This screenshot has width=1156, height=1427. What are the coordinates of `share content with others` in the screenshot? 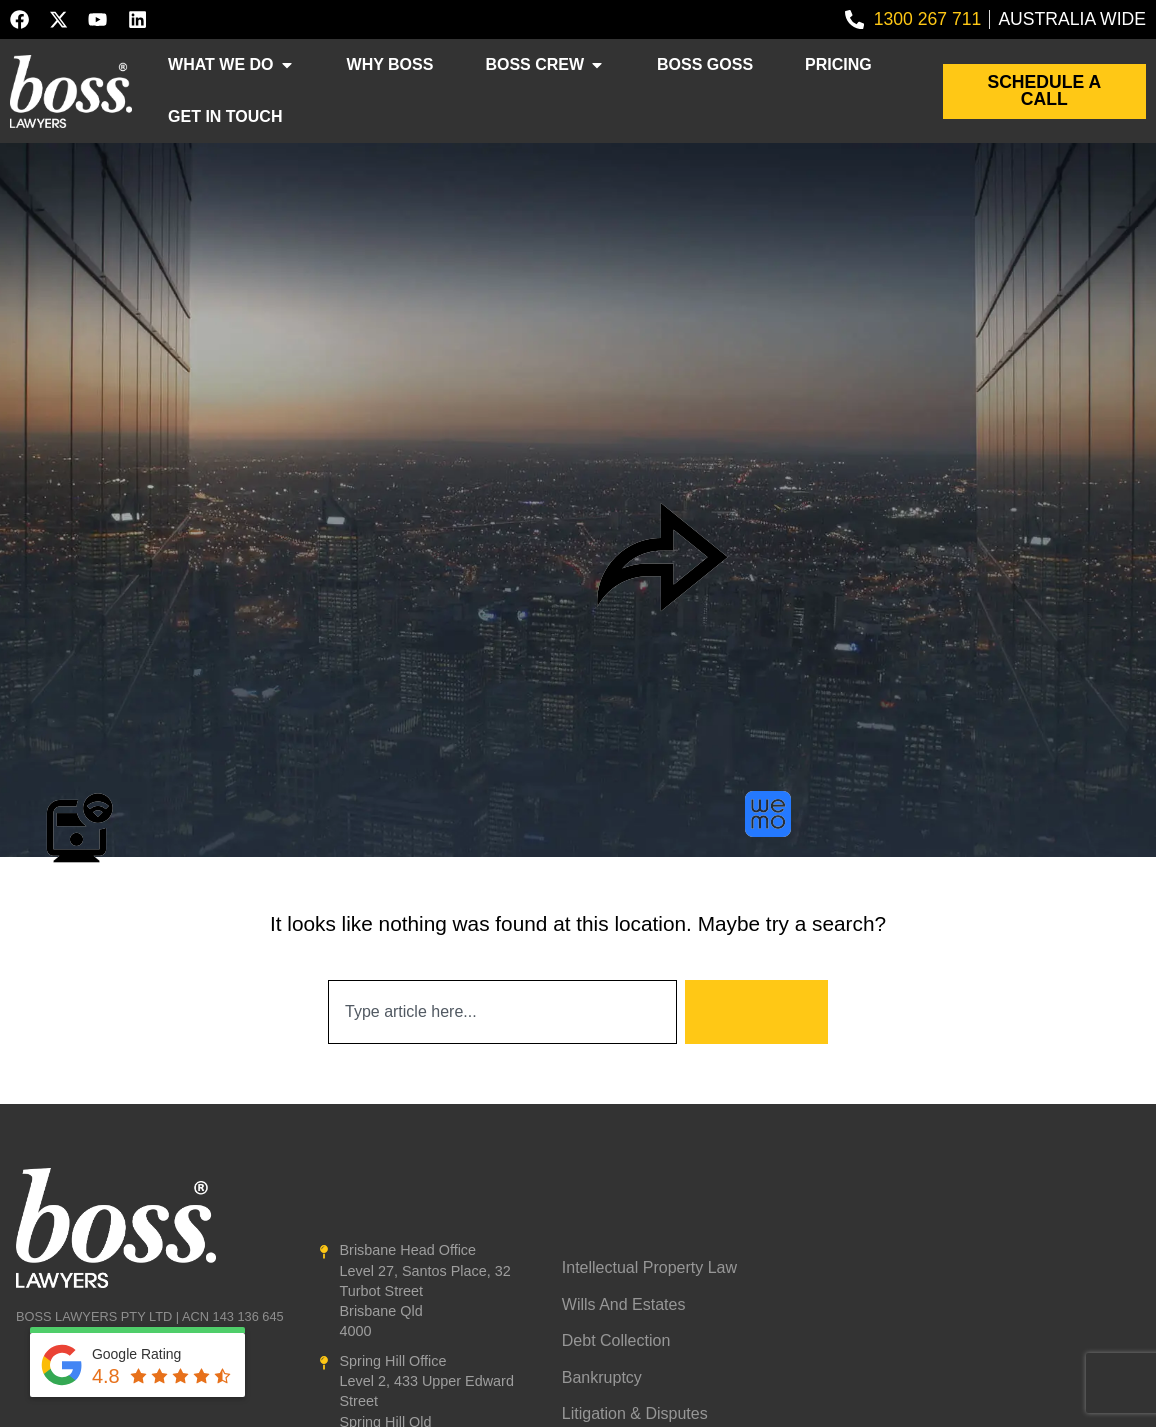 It's located at (654, 563).